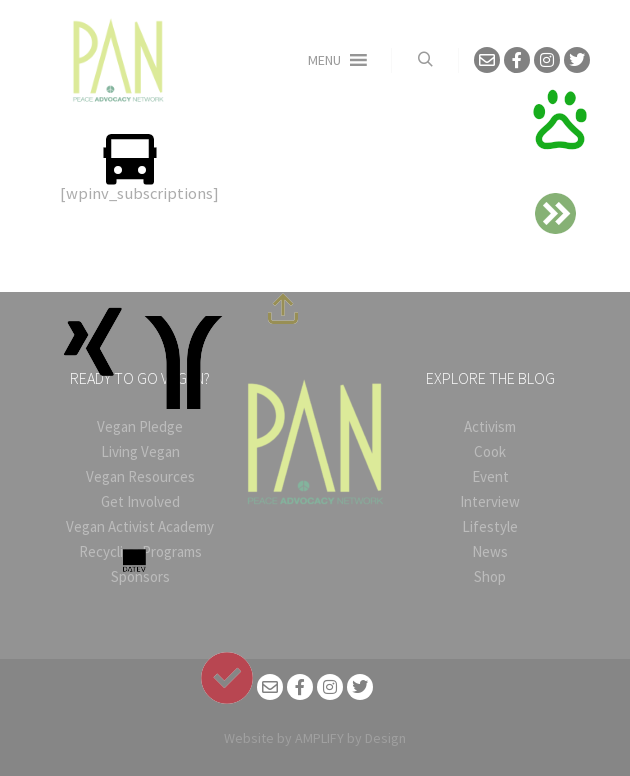  I want to click on Guangzhou Metro app or service, so click(183, 362).